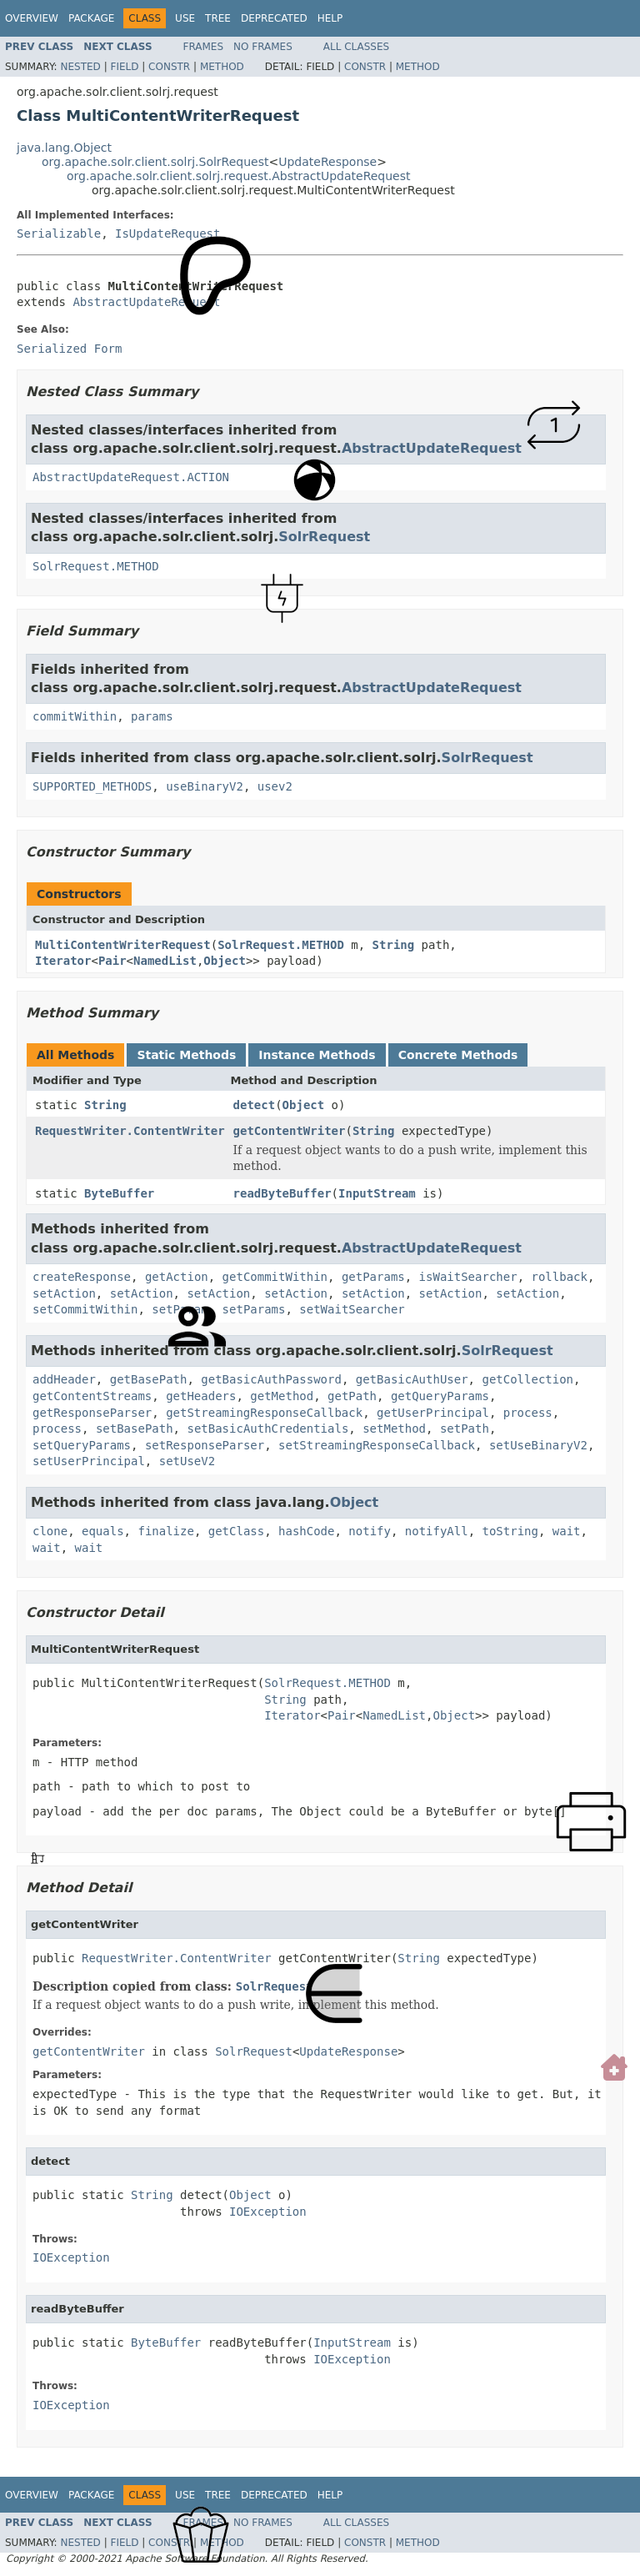  What do you see at coordinates (614, 2067) in the screenshot?
I see `access medical or healthcare services` at bounding box center [614, 2067].